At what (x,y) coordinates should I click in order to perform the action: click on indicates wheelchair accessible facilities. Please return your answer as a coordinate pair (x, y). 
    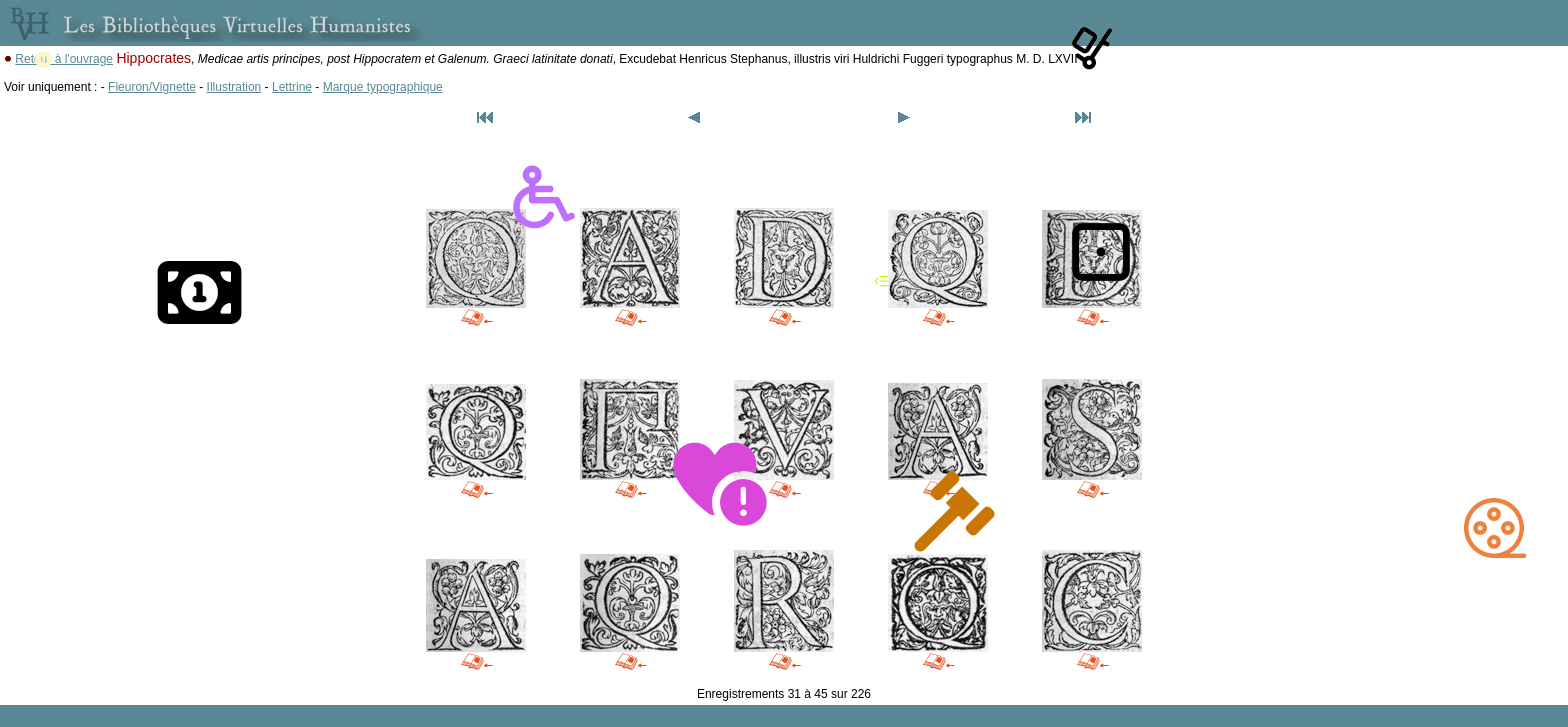
    Looking at the image, I should click on (539, 198).